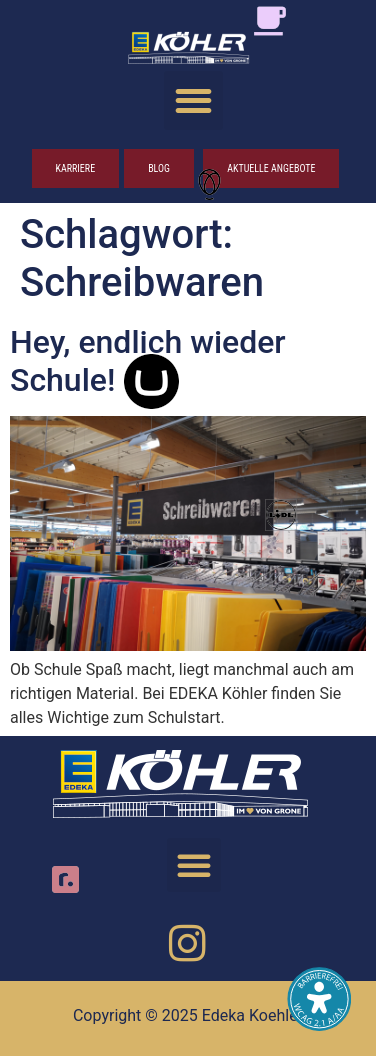  Describe the element at coordinates (281, 515) in the screenshot. I see `open the Lidl shopping app` at that location.